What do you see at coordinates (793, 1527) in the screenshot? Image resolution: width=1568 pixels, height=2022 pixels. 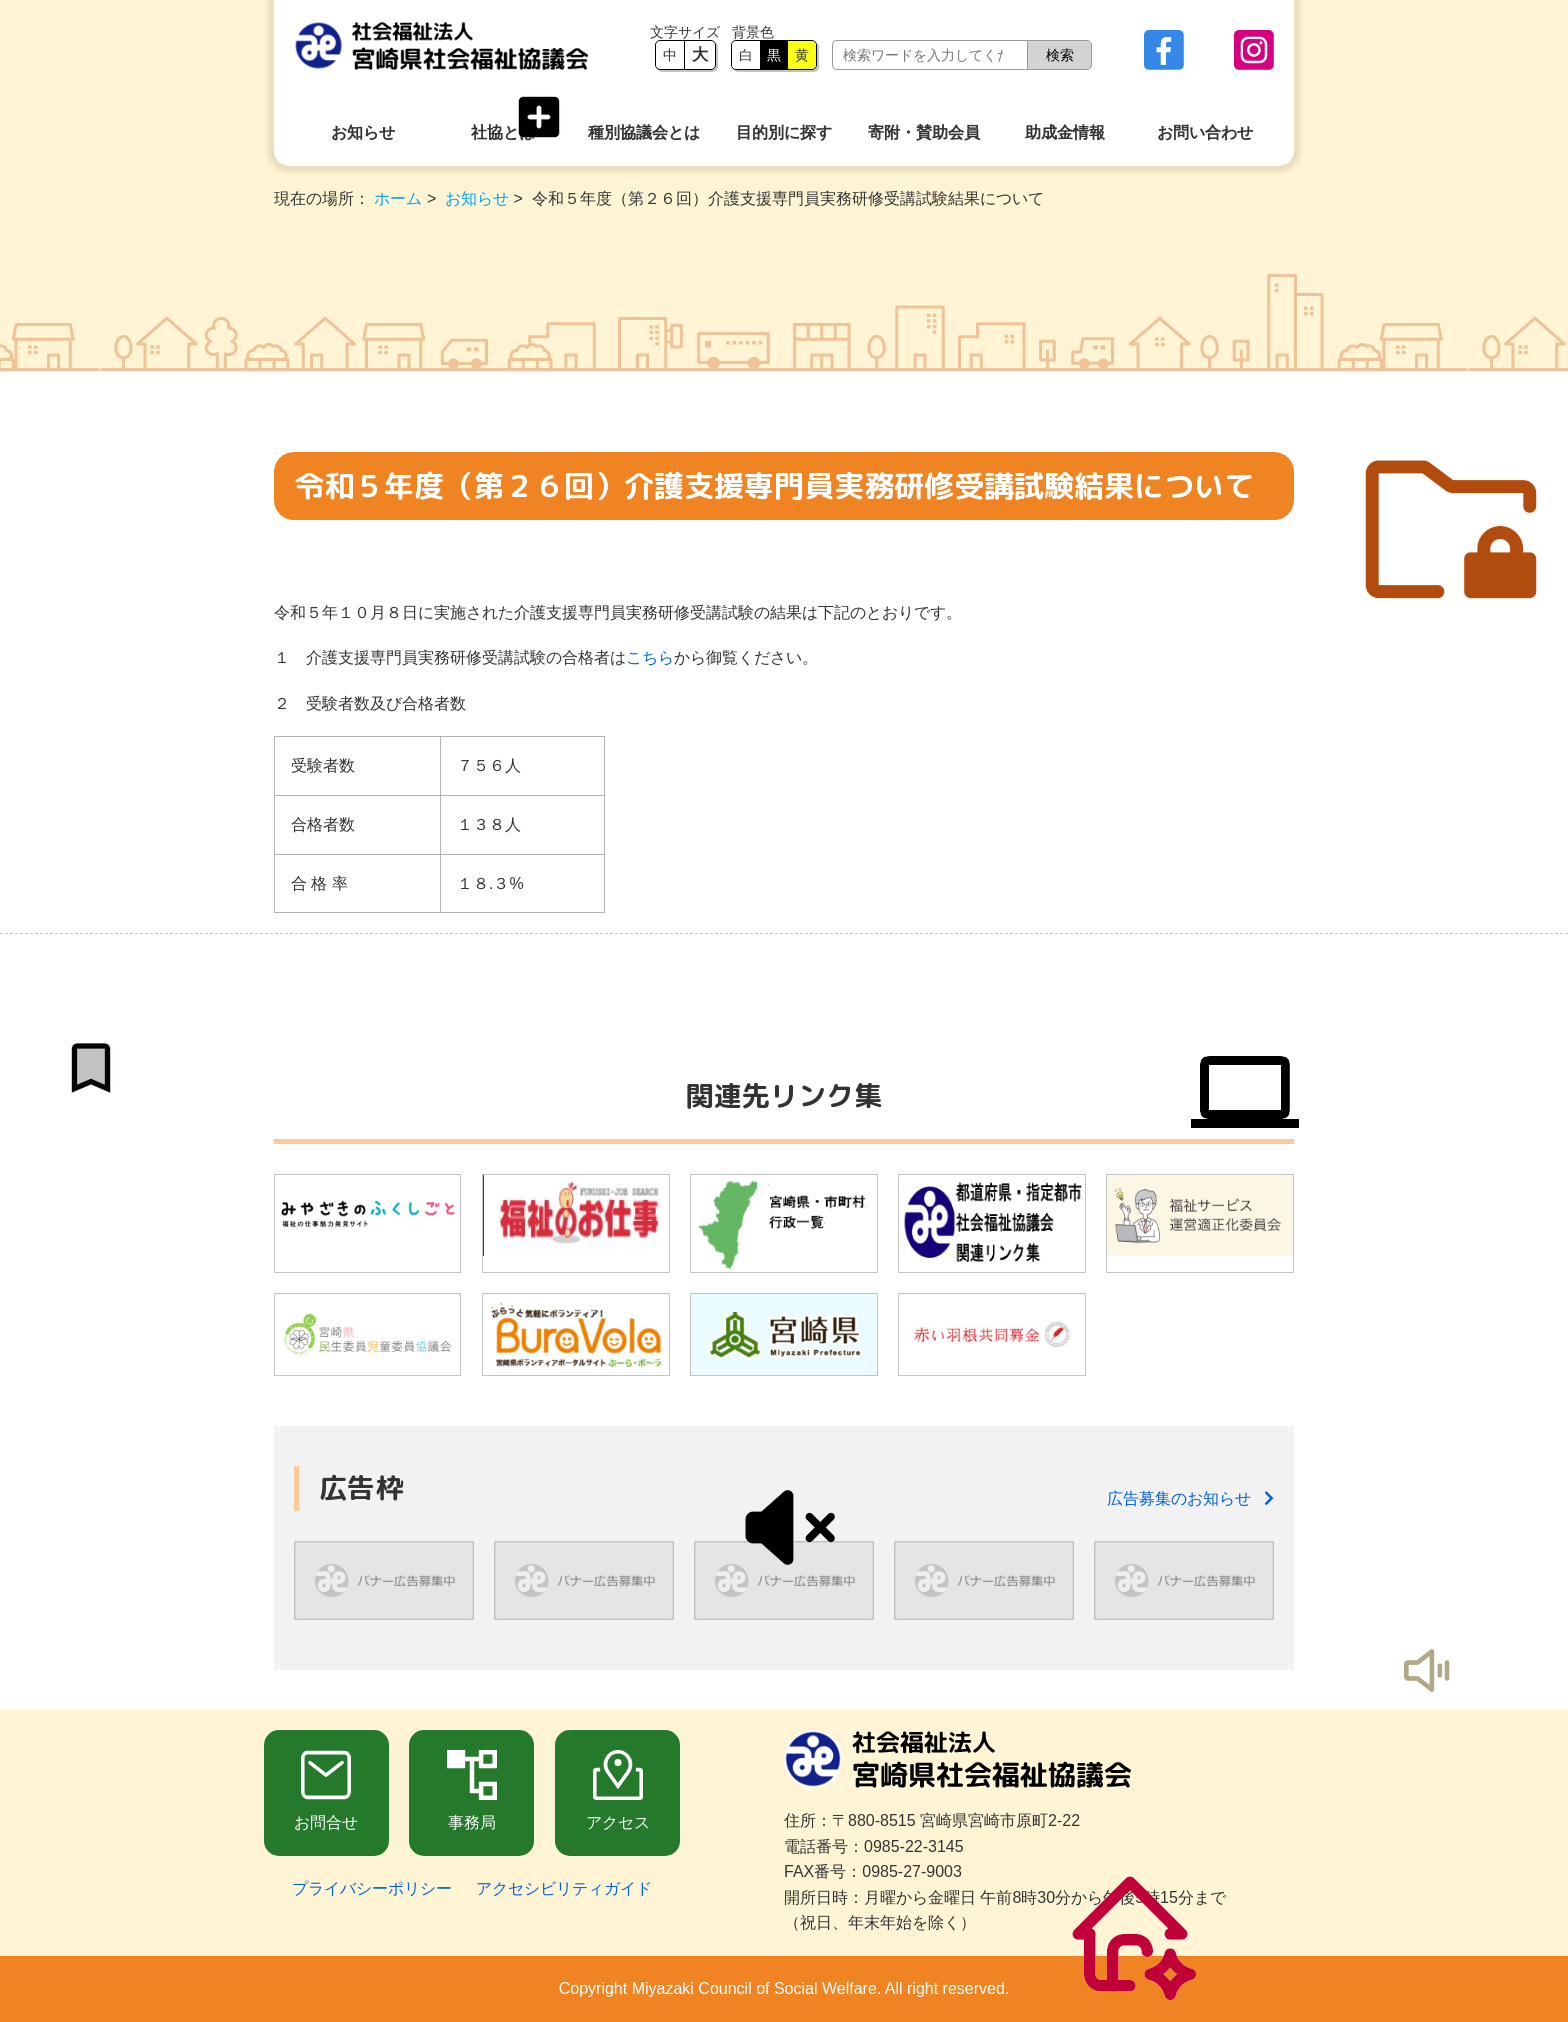 I see `mute audio or sound` at bounding box center [793, 1527].